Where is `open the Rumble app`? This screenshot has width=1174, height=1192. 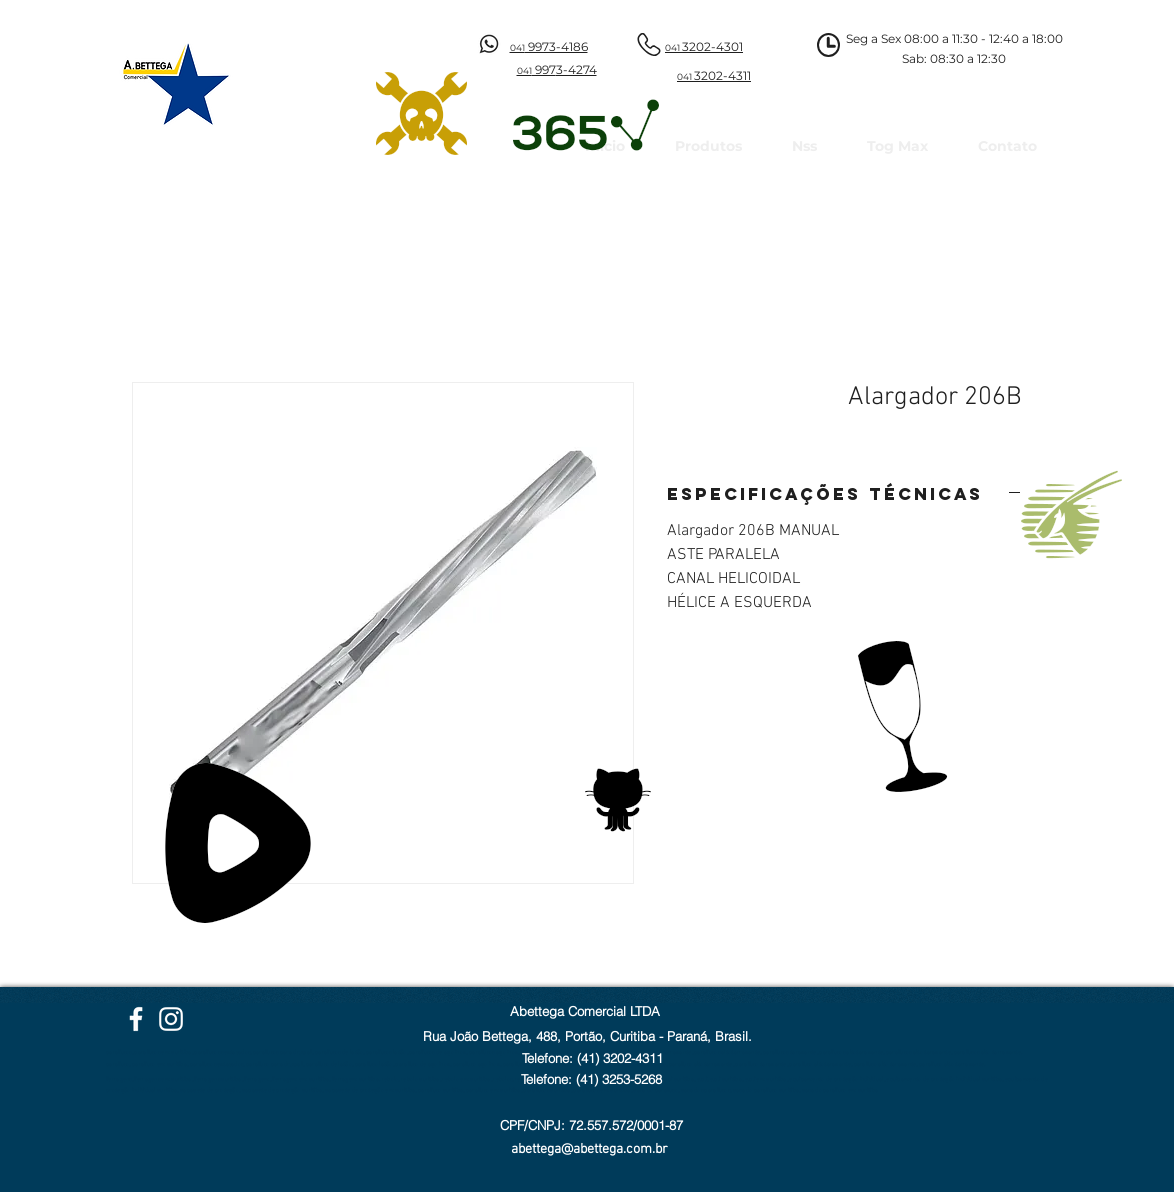 open the Rumble app is located at coordinates (238, 843).